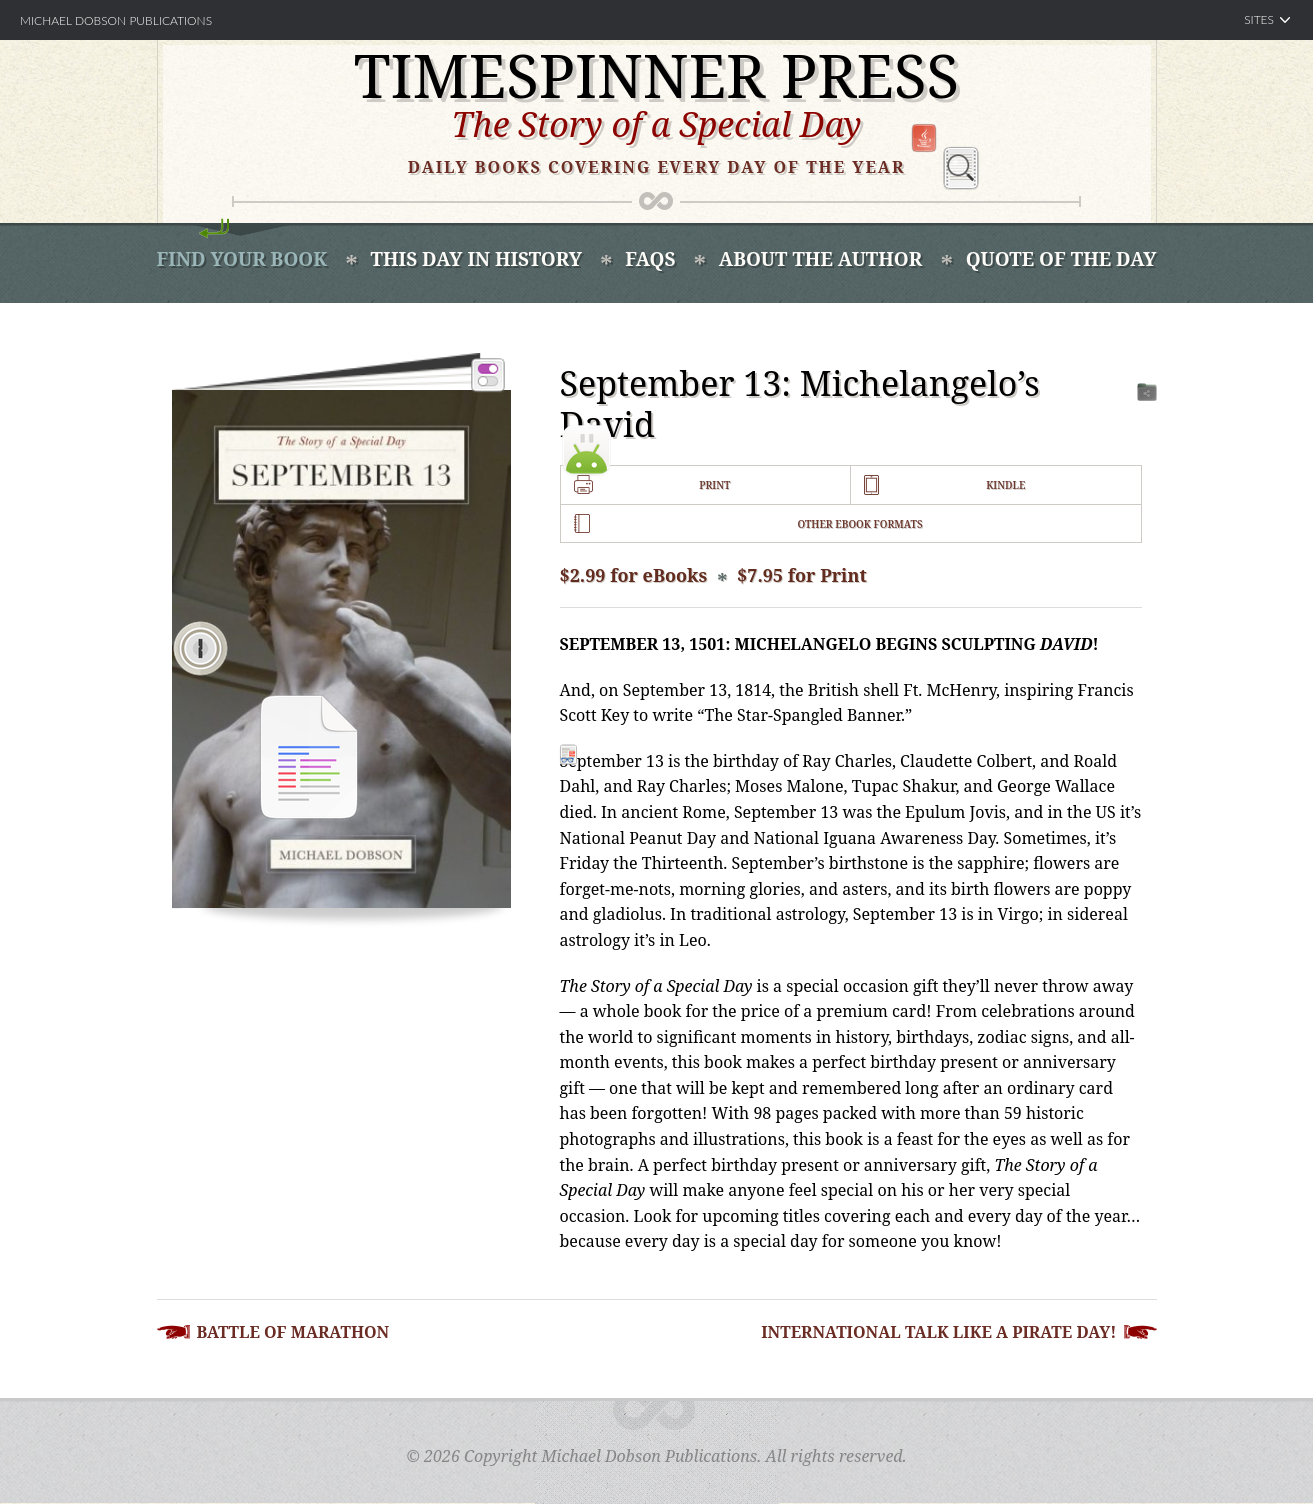 Image resolution: width=1313 pixels, height=1504 pixels. Describe the element at coordinates (1147, 392) in the screenshot. I see `open your public shared folder` at that location.